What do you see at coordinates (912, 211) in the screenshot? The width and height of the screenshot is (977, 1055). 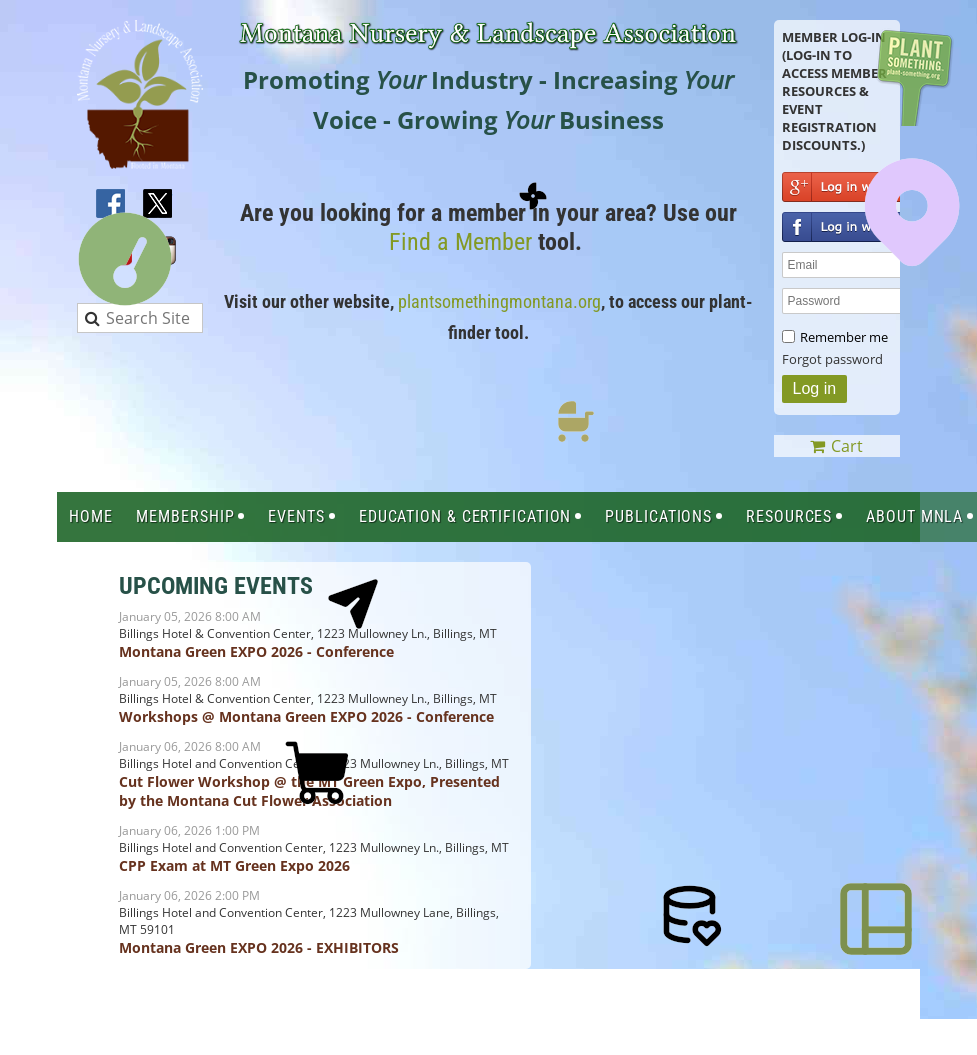 I see `view or set a location on the map` at bounding box center [912, 211].